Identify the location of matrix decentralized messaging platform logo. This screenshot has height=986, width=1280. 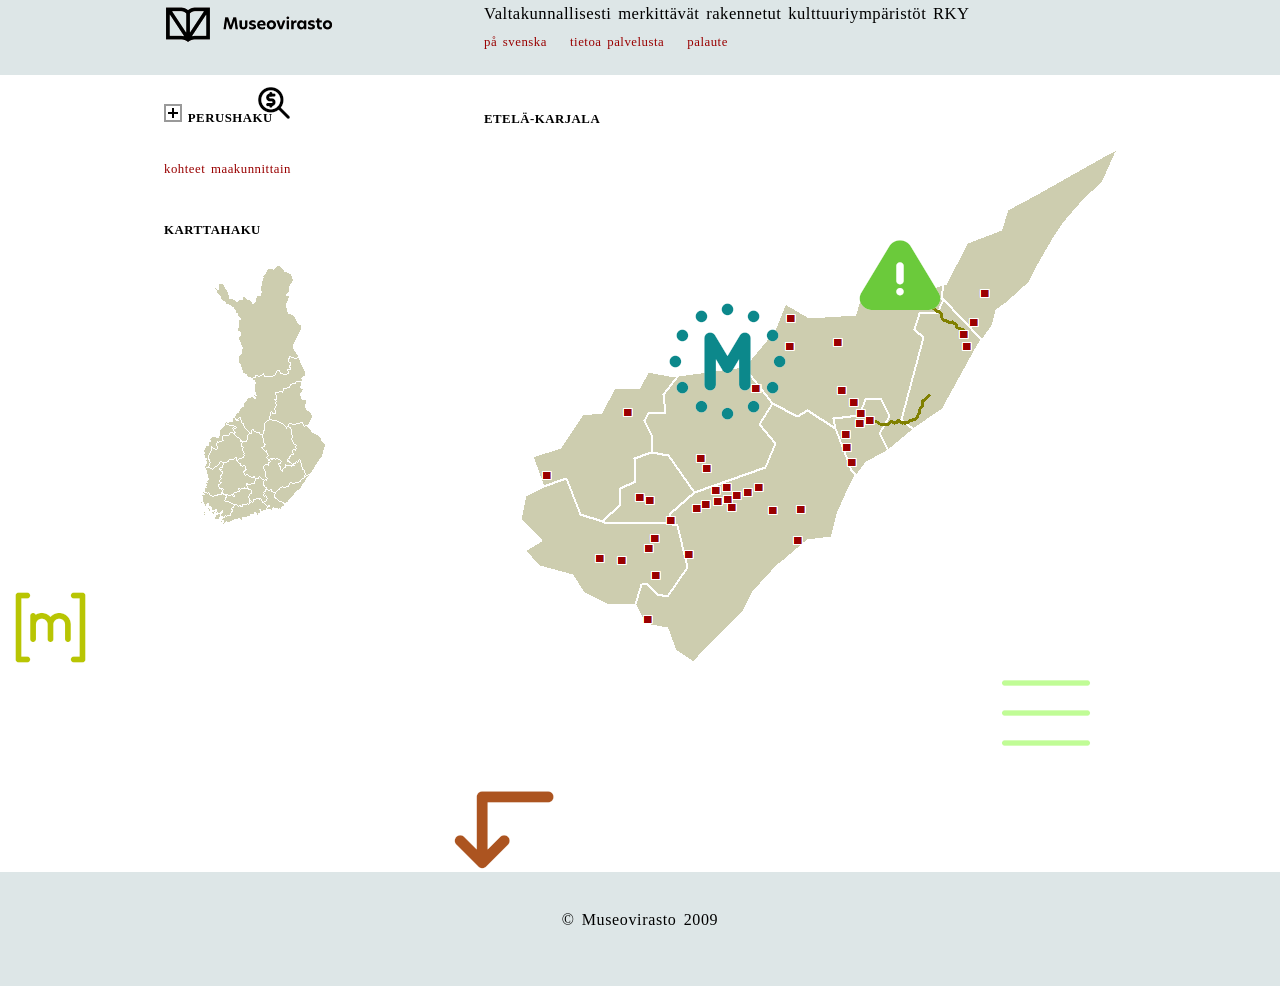
(50, 627).